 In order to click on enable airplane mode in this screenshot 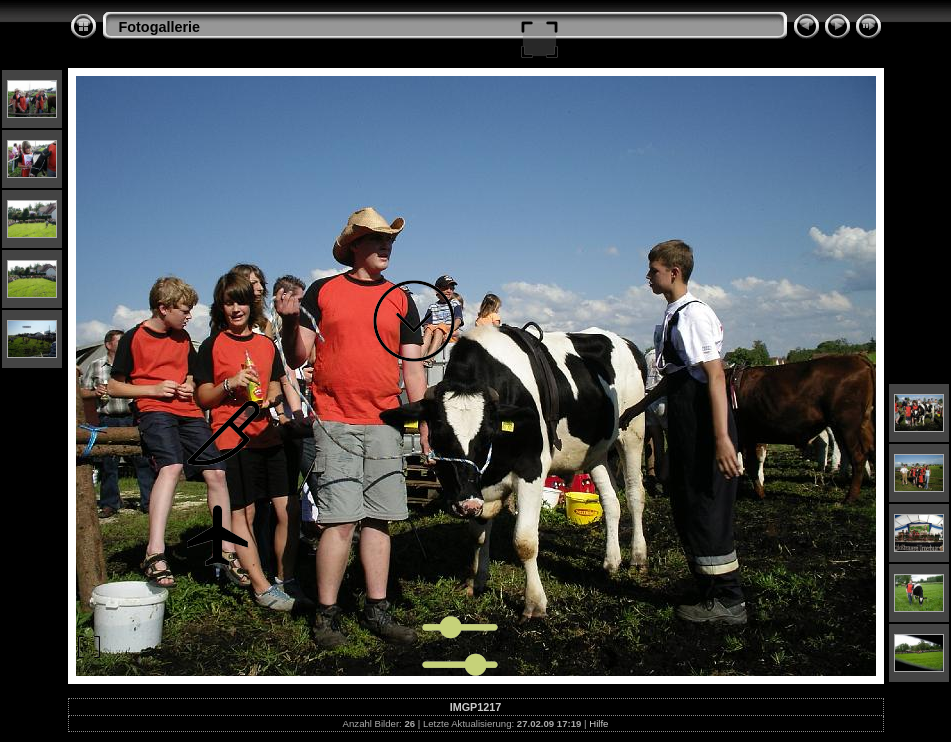, I will do `click(217, 535)`.